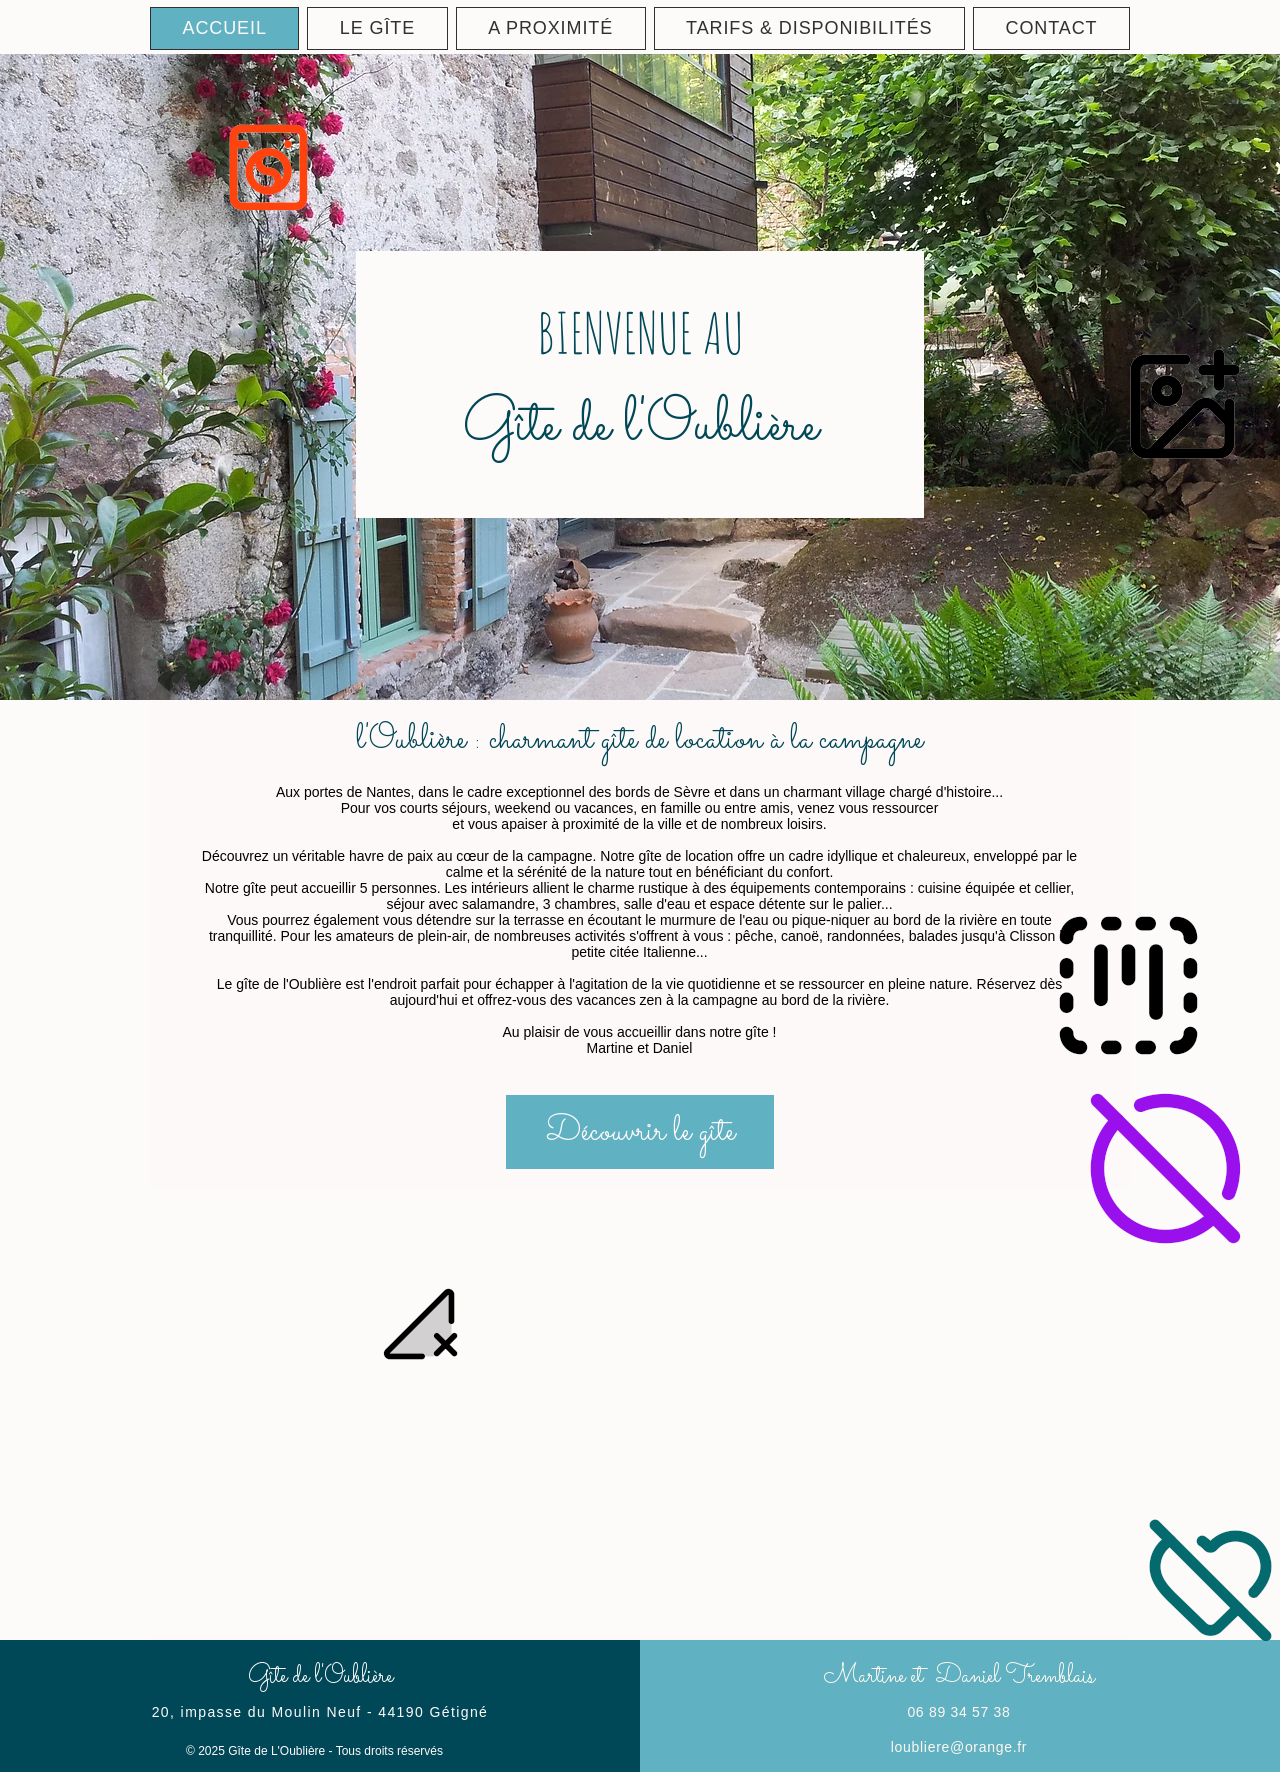  What do you see at coordinates (425, 1327) in the screenshot?
I see `no cellular signal available` at bounding box center [425, 1327].